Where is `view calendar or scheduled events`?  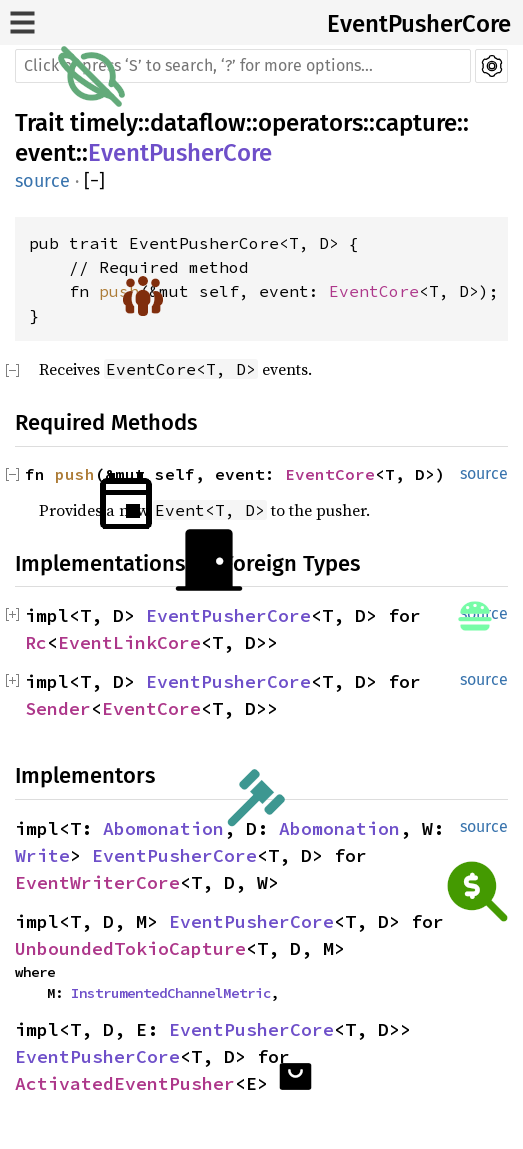
view calendar or scheduled events is located at coordinates (126, 501).